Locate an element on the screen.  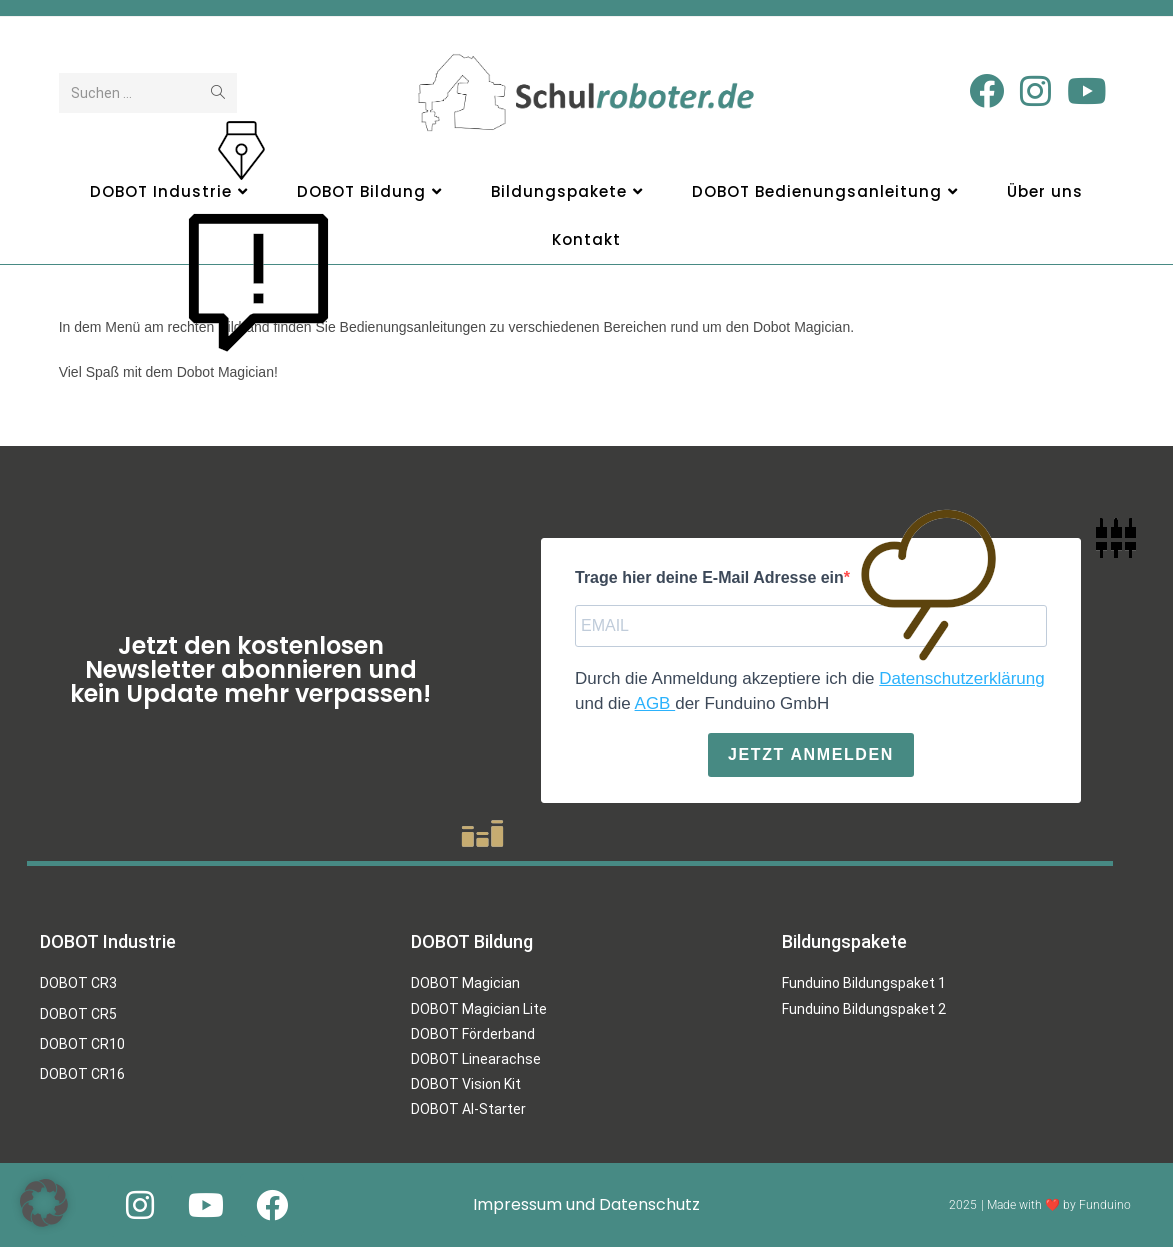
report an issue or problem is located at coordinates (258, 283).